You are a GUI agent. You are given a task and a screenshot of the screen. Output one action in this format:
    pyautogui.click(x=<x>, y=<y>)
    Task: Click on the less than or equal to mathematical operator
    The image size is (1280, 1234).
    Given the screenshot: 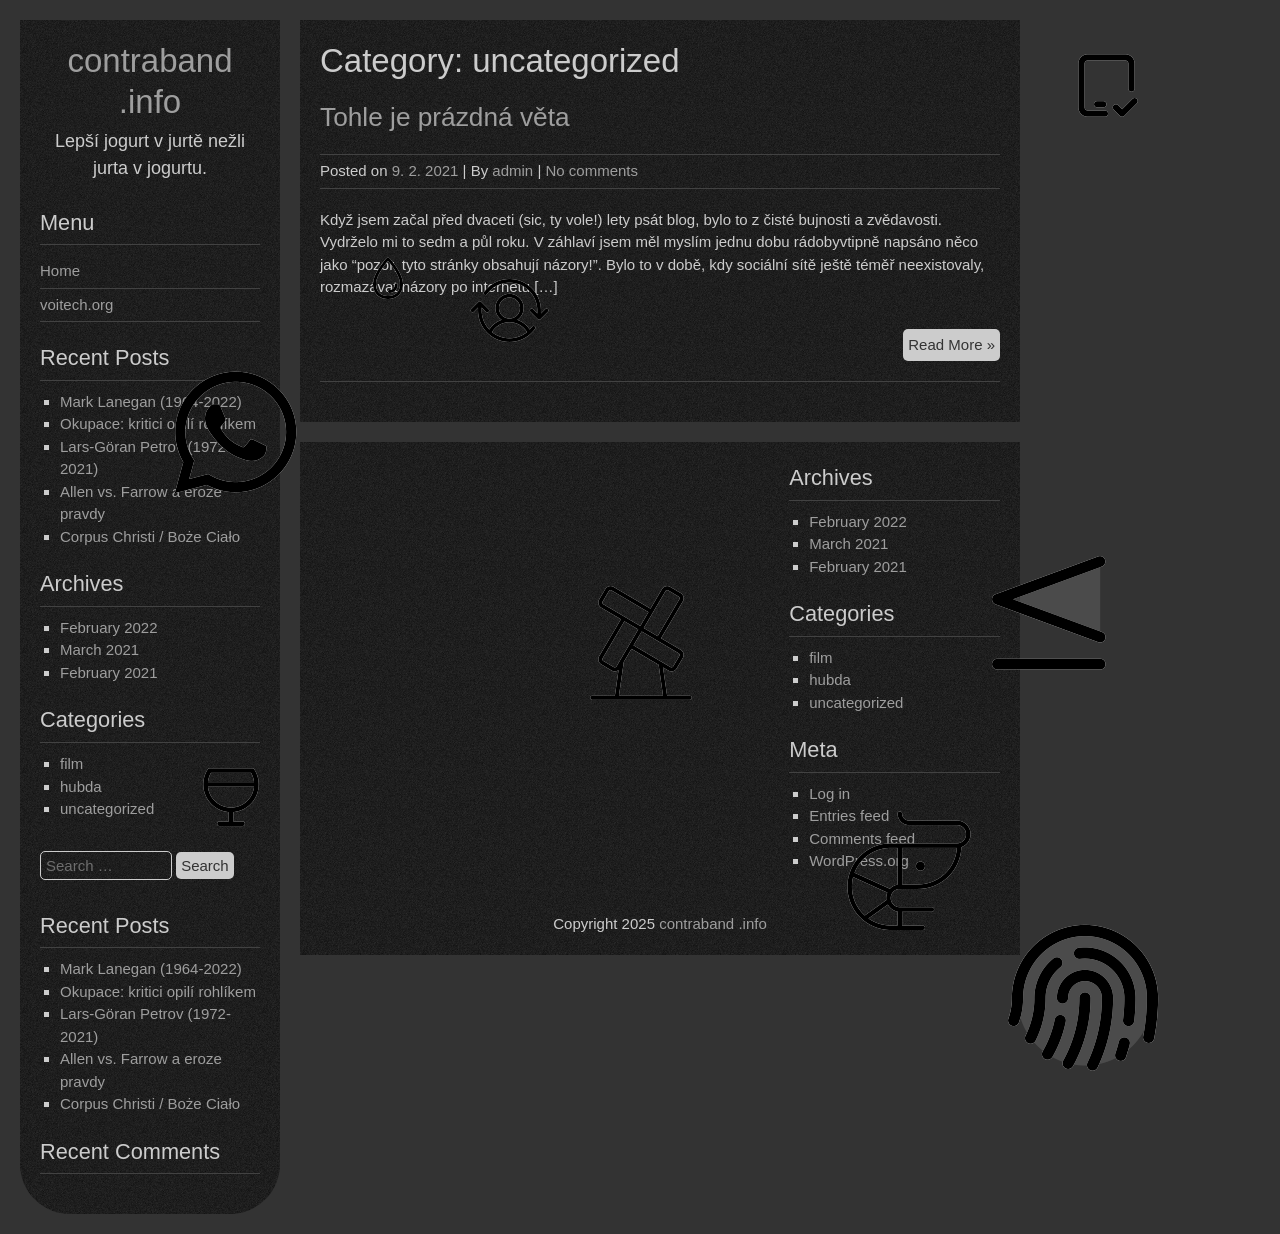 What is the action you would take?
    pyautogui.click(x=1051, y=615)
    